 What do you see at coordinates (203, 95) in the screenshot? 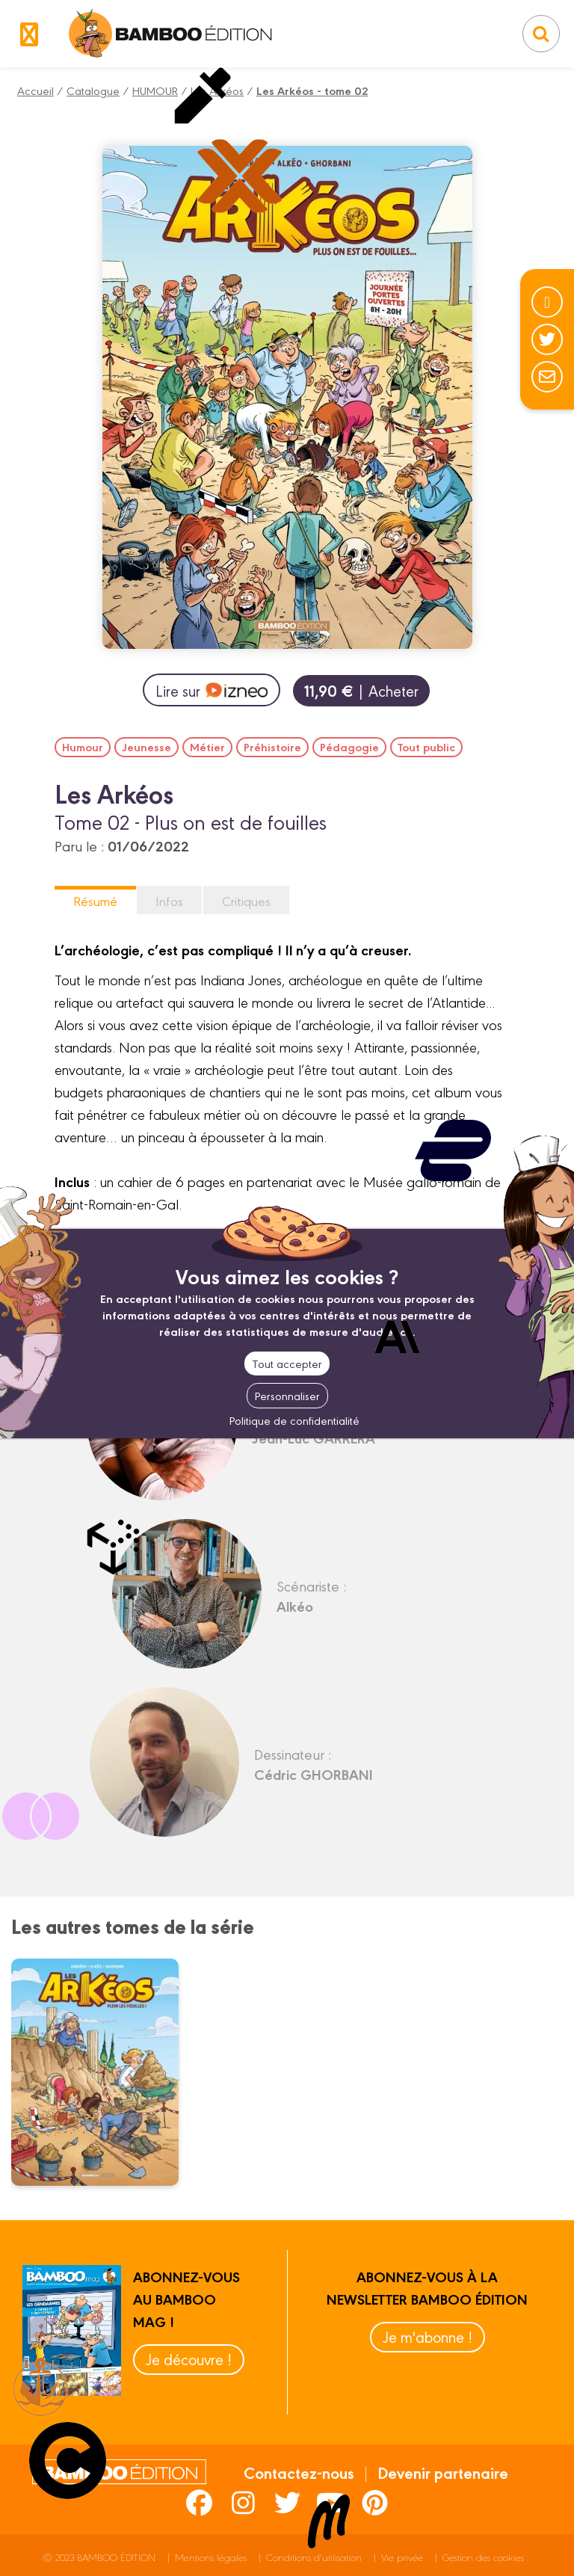
I see `color picker tool` at bounding box center [203, 95].